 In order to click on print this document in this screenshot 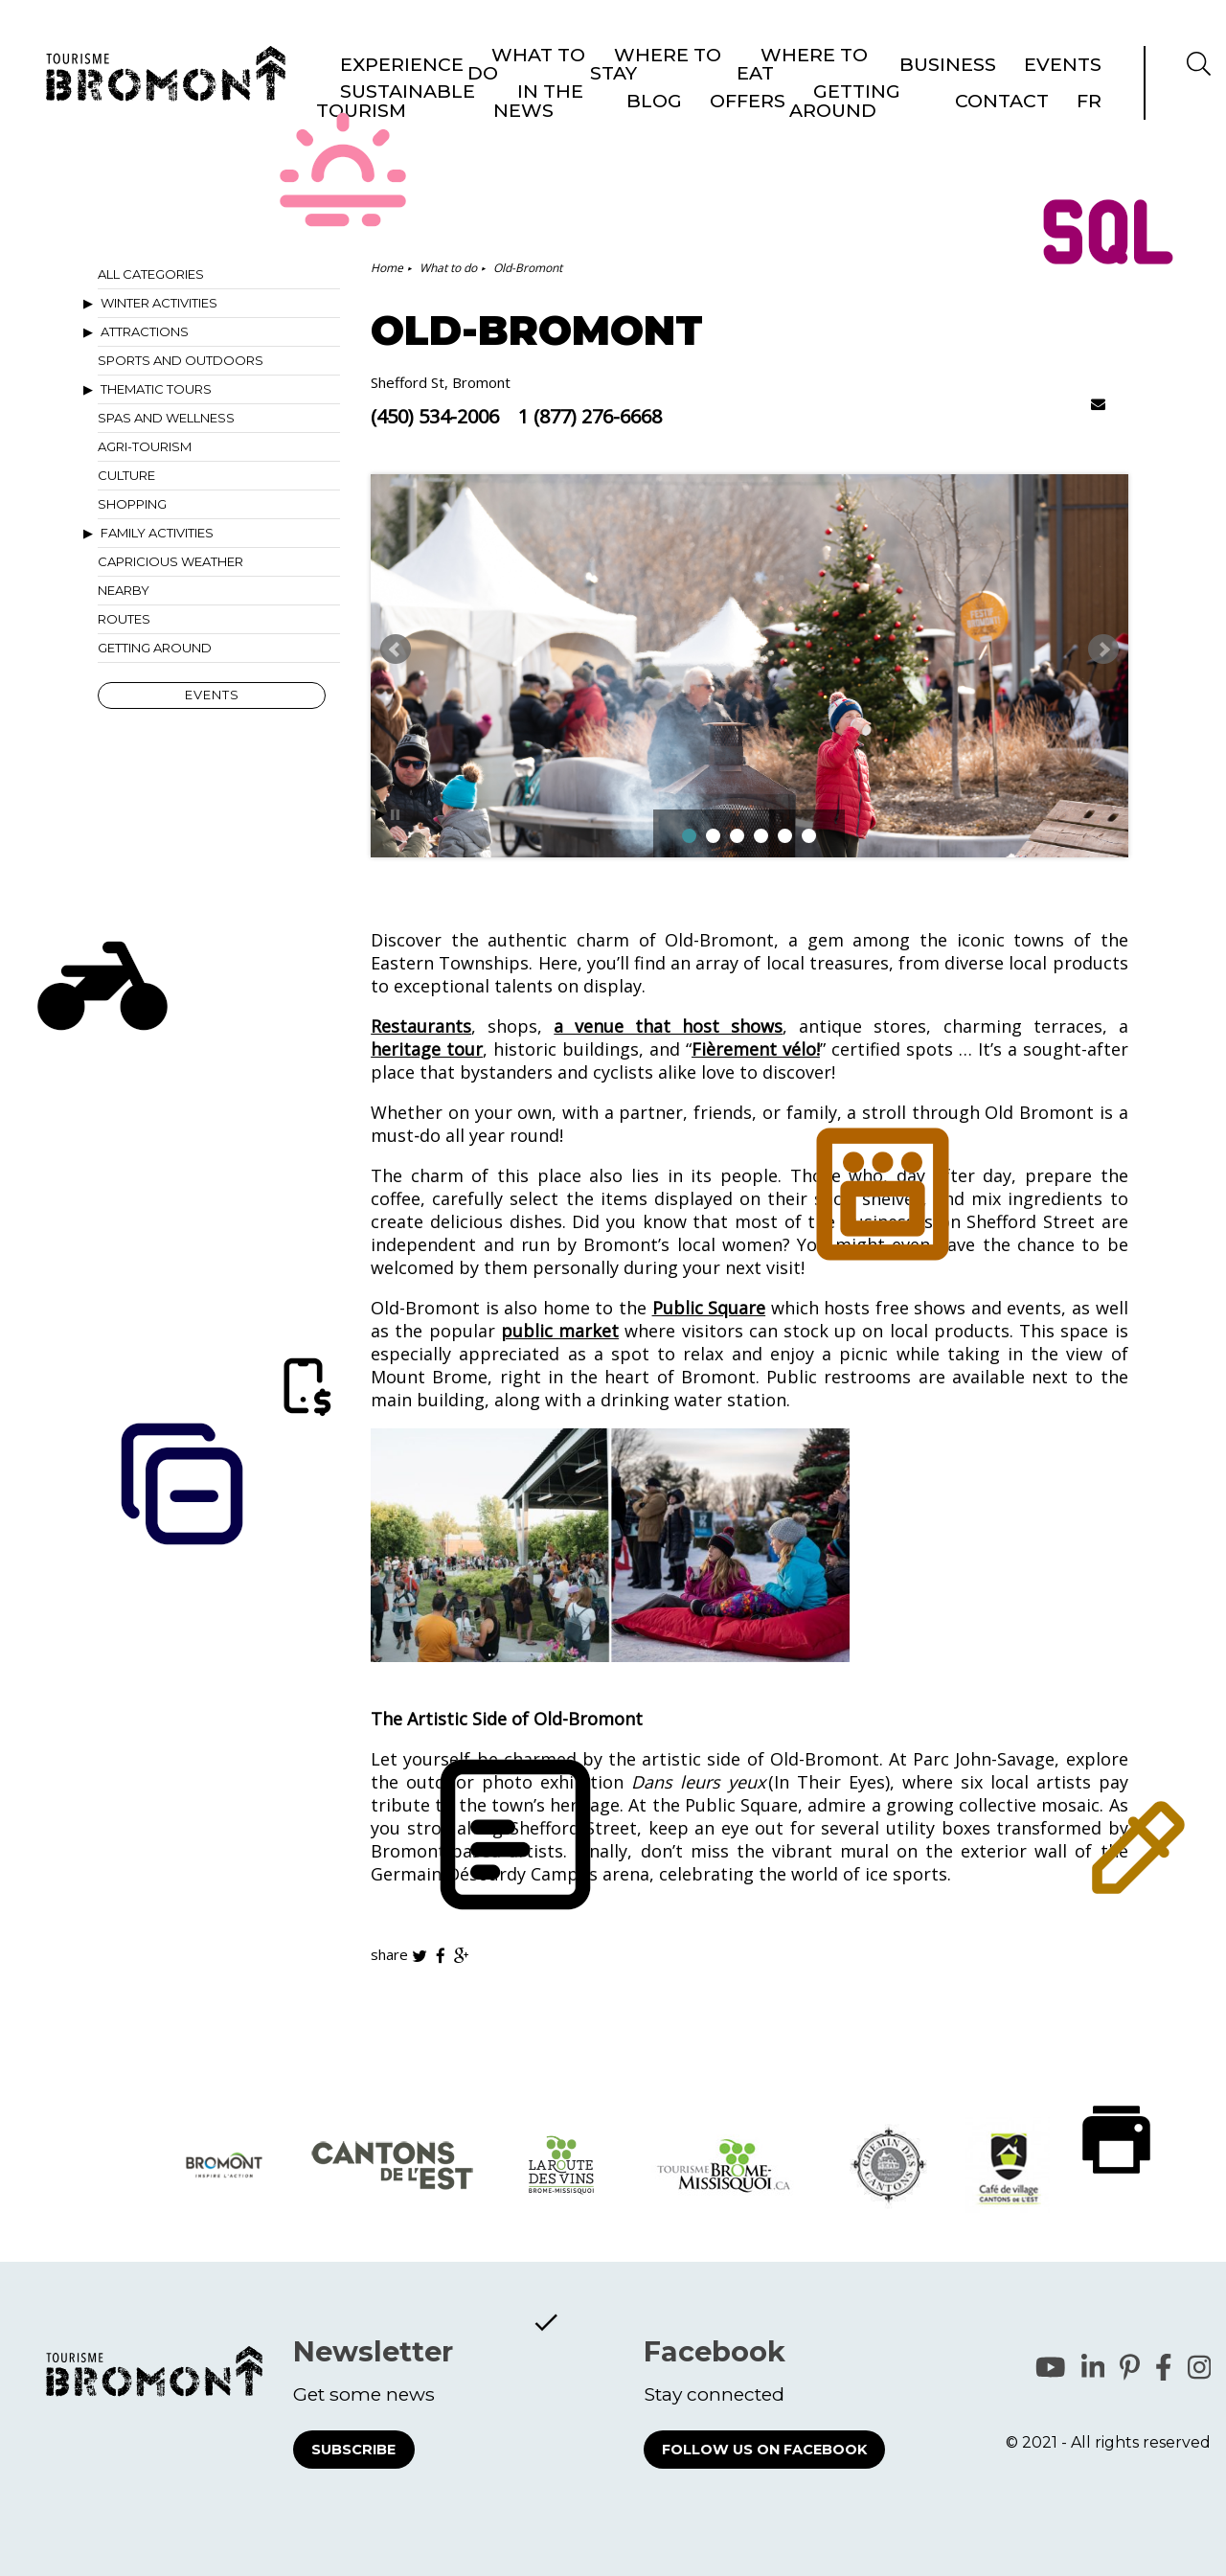, I will do `click(1116, 2139)`.